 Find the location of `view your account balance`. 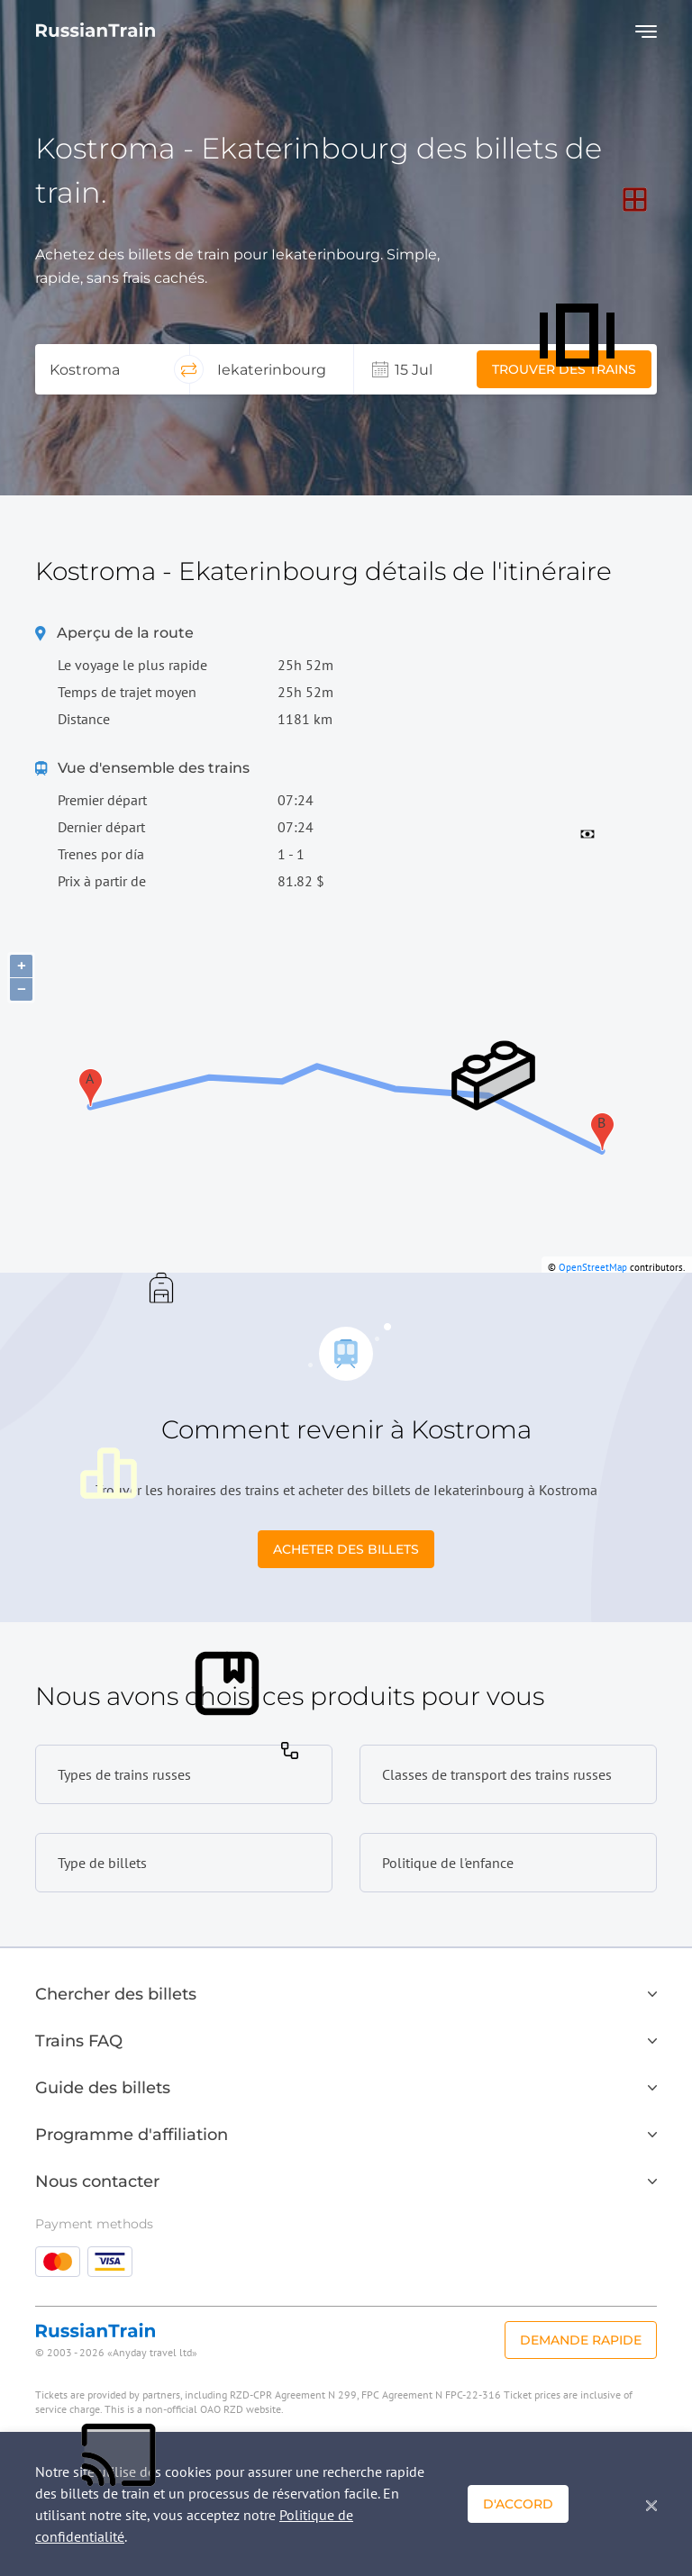

view your account balance is located at coordinates (587, 834).